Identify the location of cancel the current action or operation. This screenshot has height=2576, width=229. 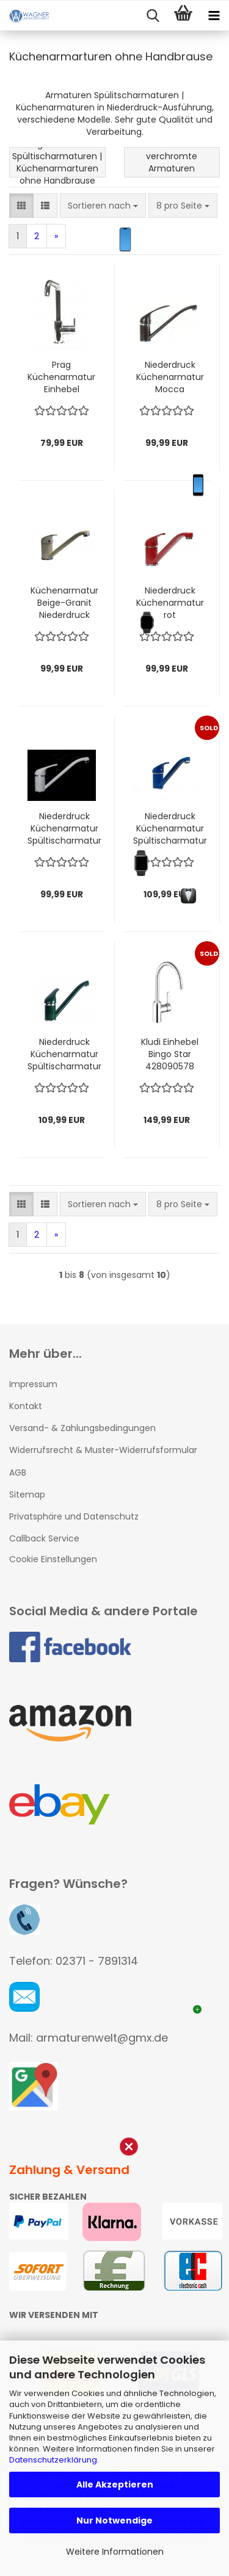
(129, 2147).